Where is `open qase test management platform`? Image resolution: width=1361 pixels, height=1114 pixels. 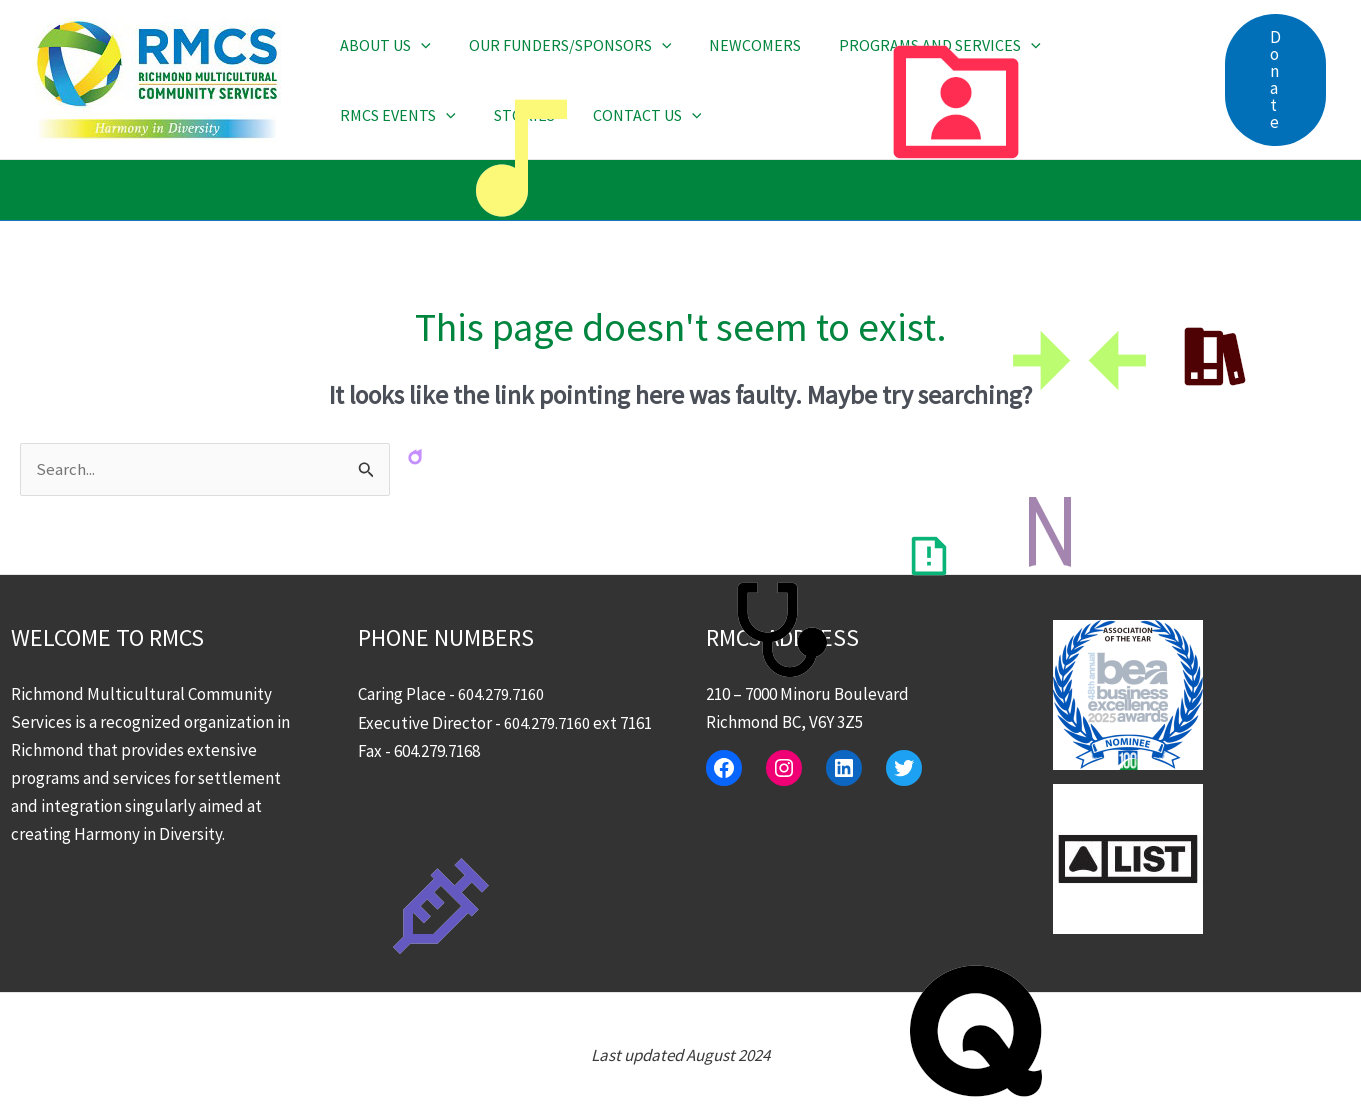 open qase test management platform is located at coordinates (976, 1031).